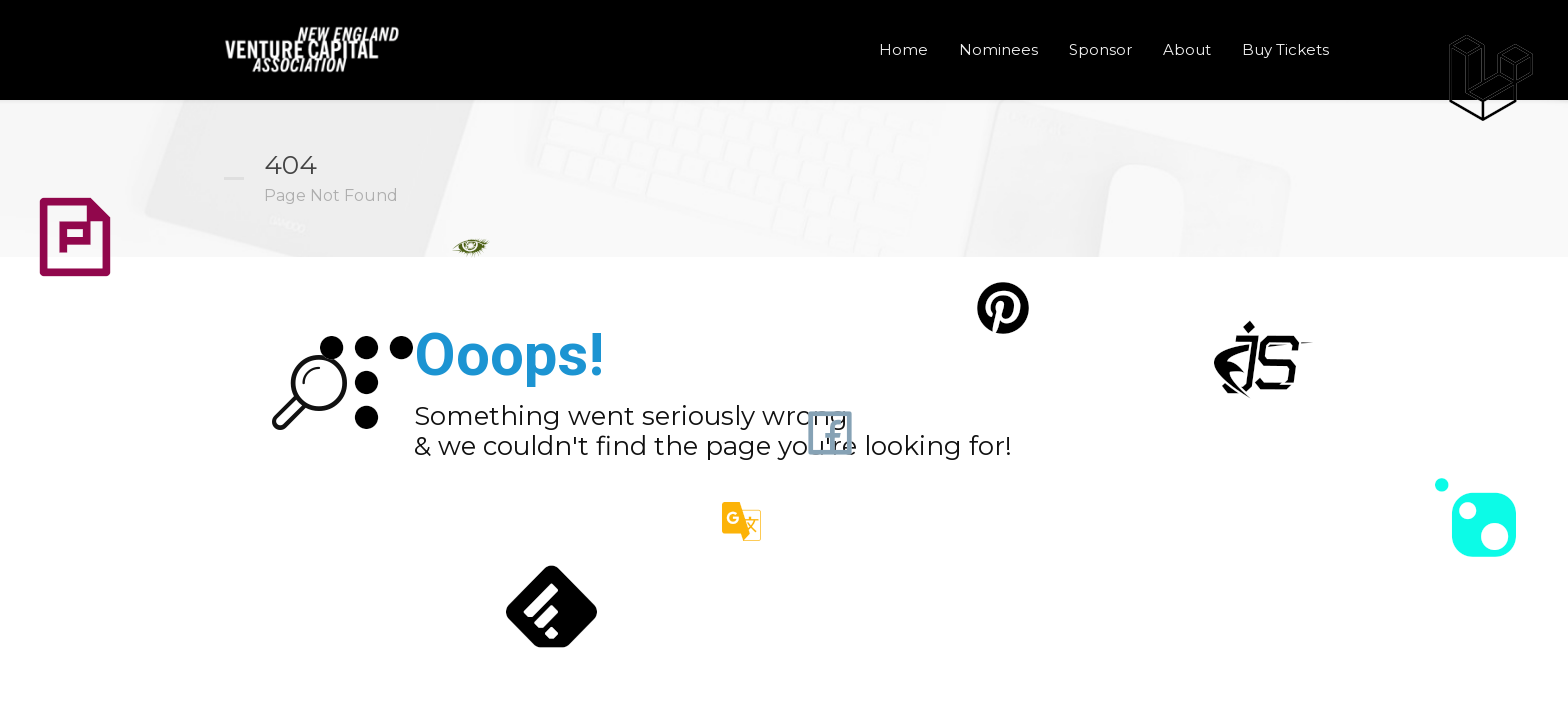  I want to click on connect with Facebook, so click(830, 433).